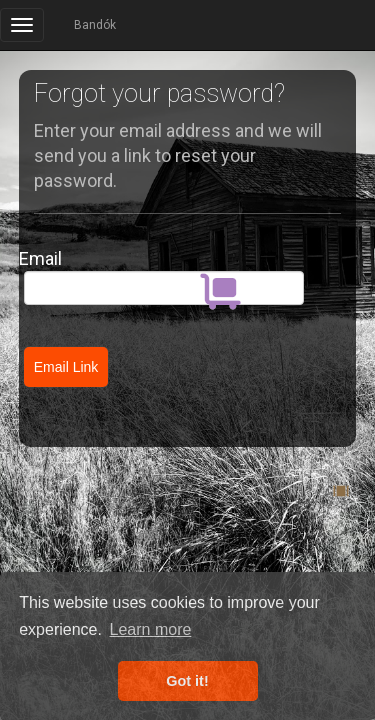 This screenshot has height=720, width=375. What do you see at coordinates (341, 491) in the screenshot?
I see `view rug or carpet products` at bounding box center [341, 491].